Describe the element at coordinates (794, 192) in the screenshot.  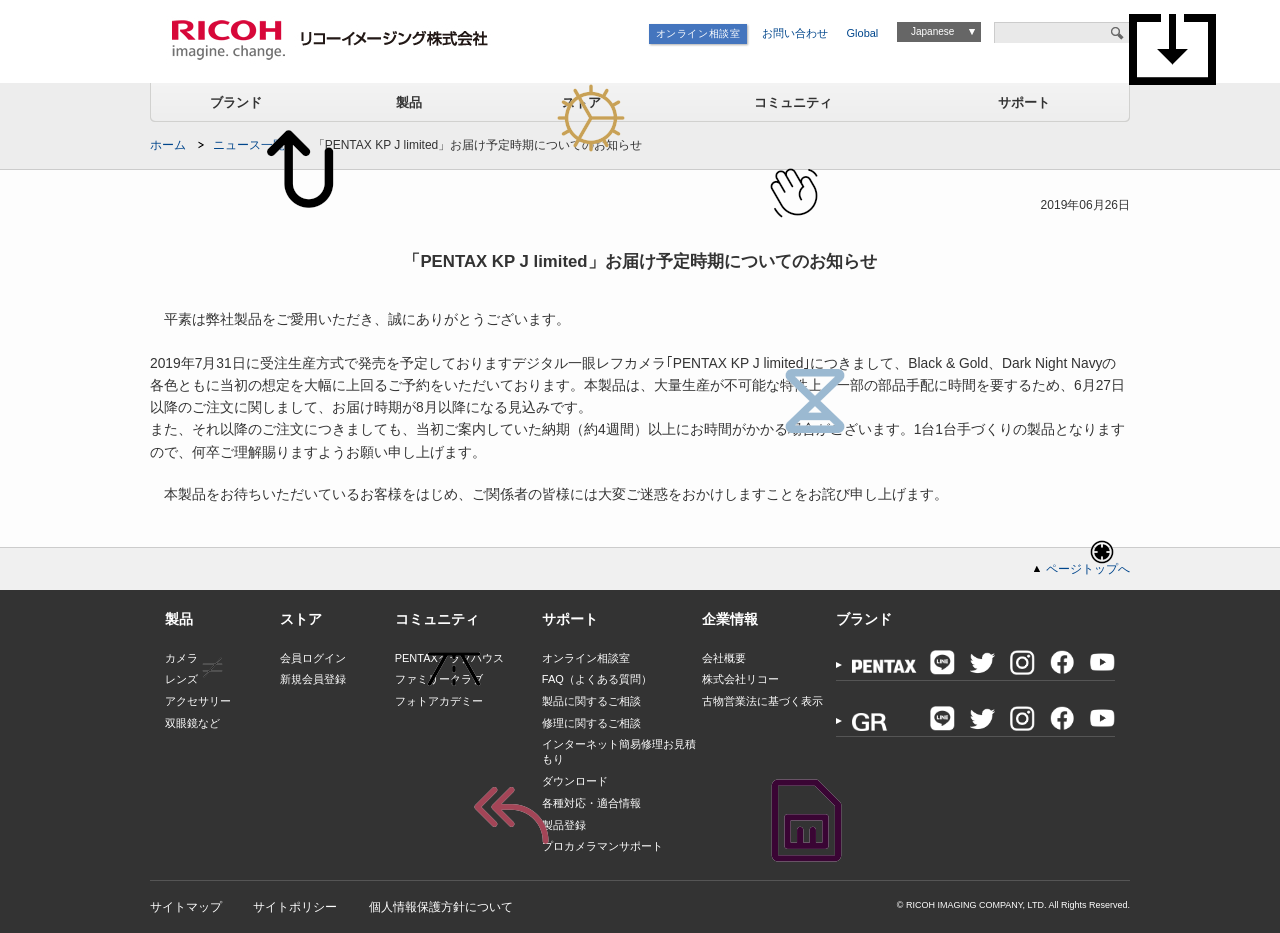
I see `greet or welcome new users` at that location.